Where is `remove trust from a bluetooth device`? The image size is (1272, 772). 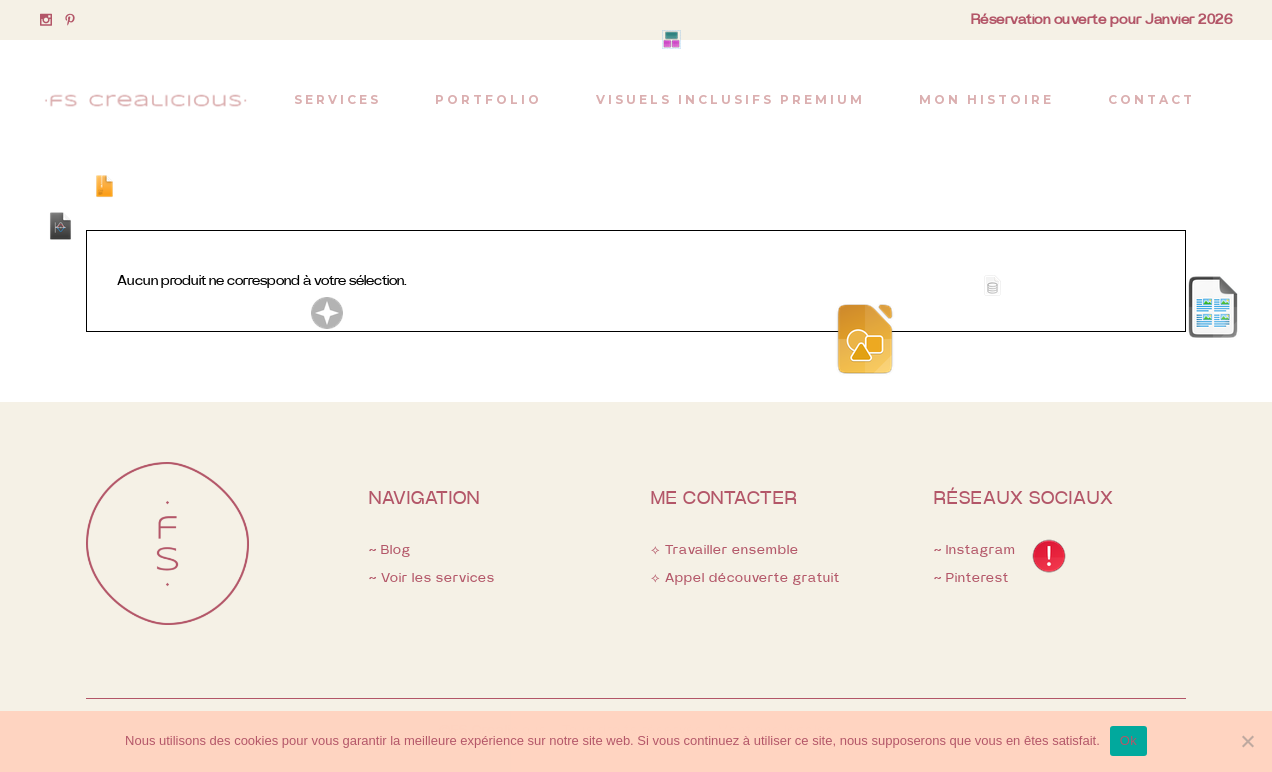
remove trust from a bluetooth device is located at coordinates (327, 313).